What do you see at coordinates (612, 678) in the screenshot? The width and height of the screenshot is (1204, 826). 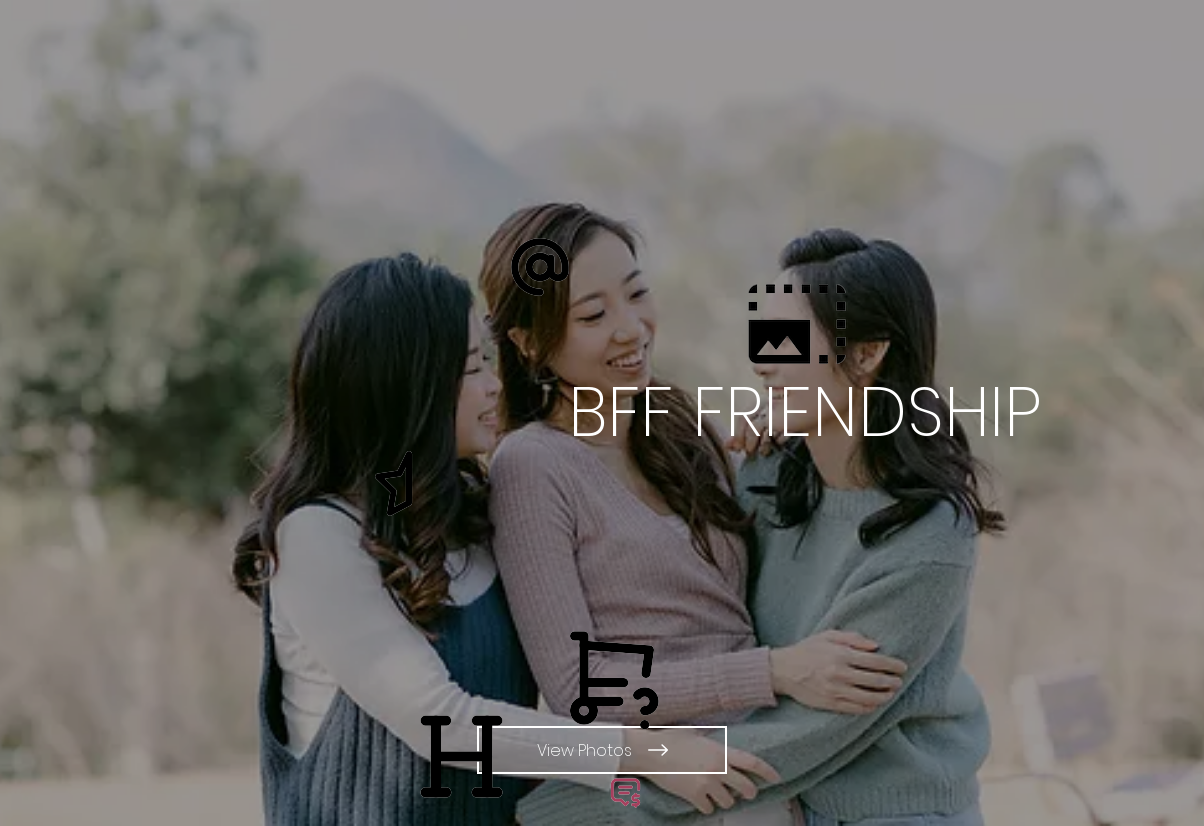 I see `get help with your shopping cart` at bounding box center [612, 678].